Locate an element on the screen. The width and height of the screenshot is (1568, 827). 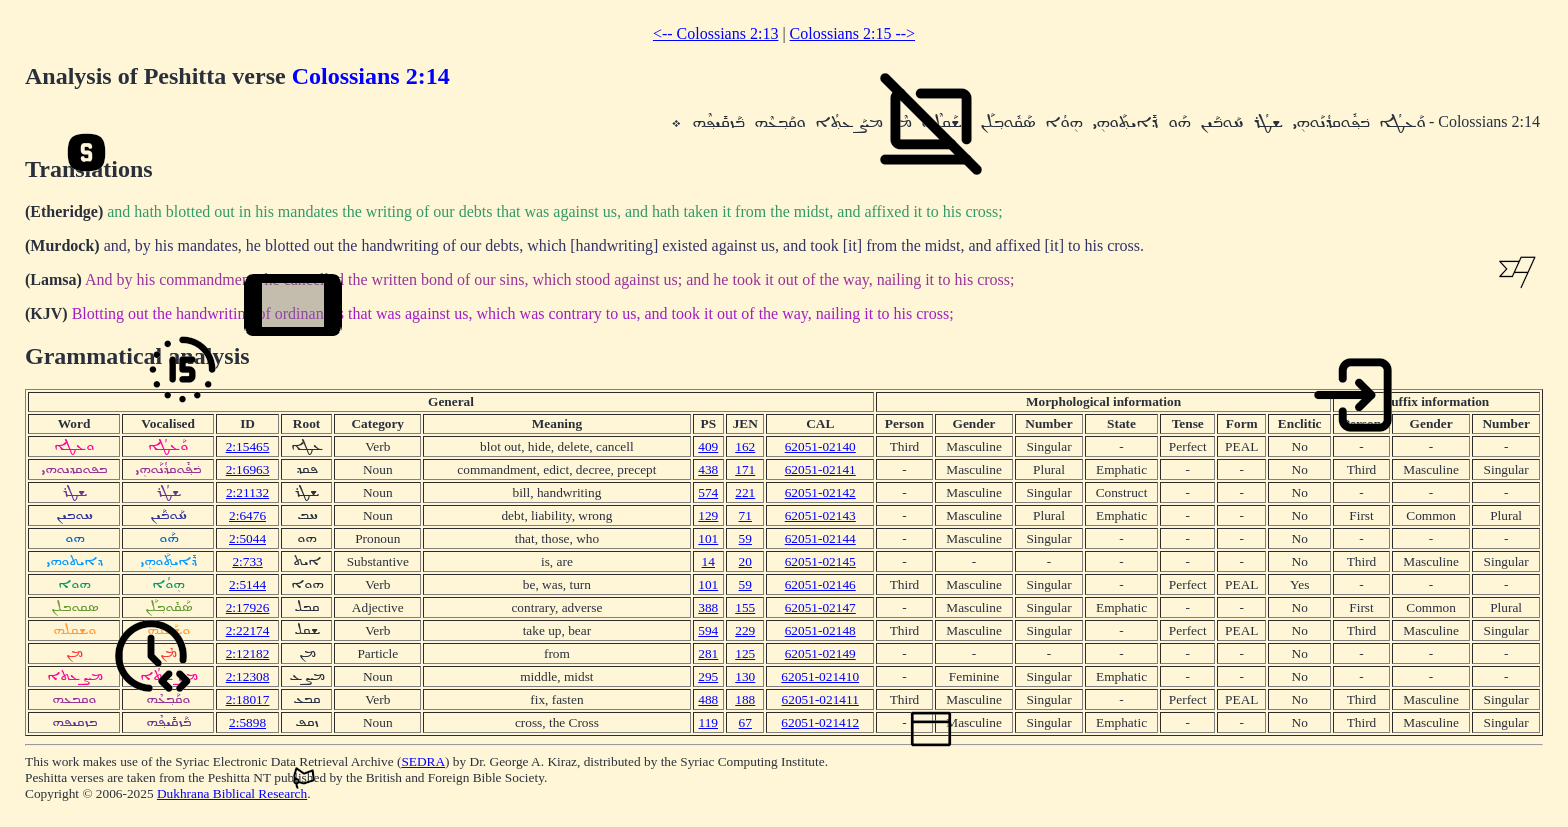
select a custom polygonal area is located at coordinates (304, 778).